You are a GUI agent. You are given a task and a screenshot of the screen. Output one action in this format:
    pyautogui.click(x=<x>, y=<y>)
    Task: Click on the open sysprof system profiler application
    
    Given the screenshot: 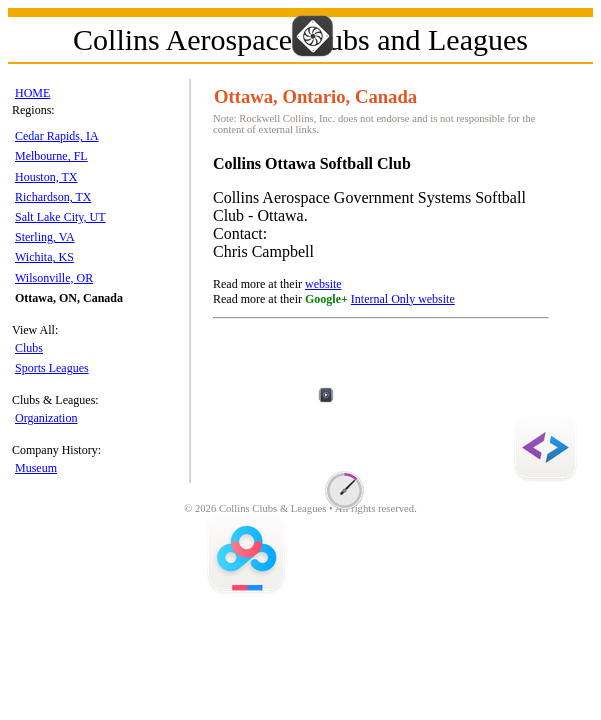 What is the action you would take?
    pyautogui.click(x=344, y=490)
    